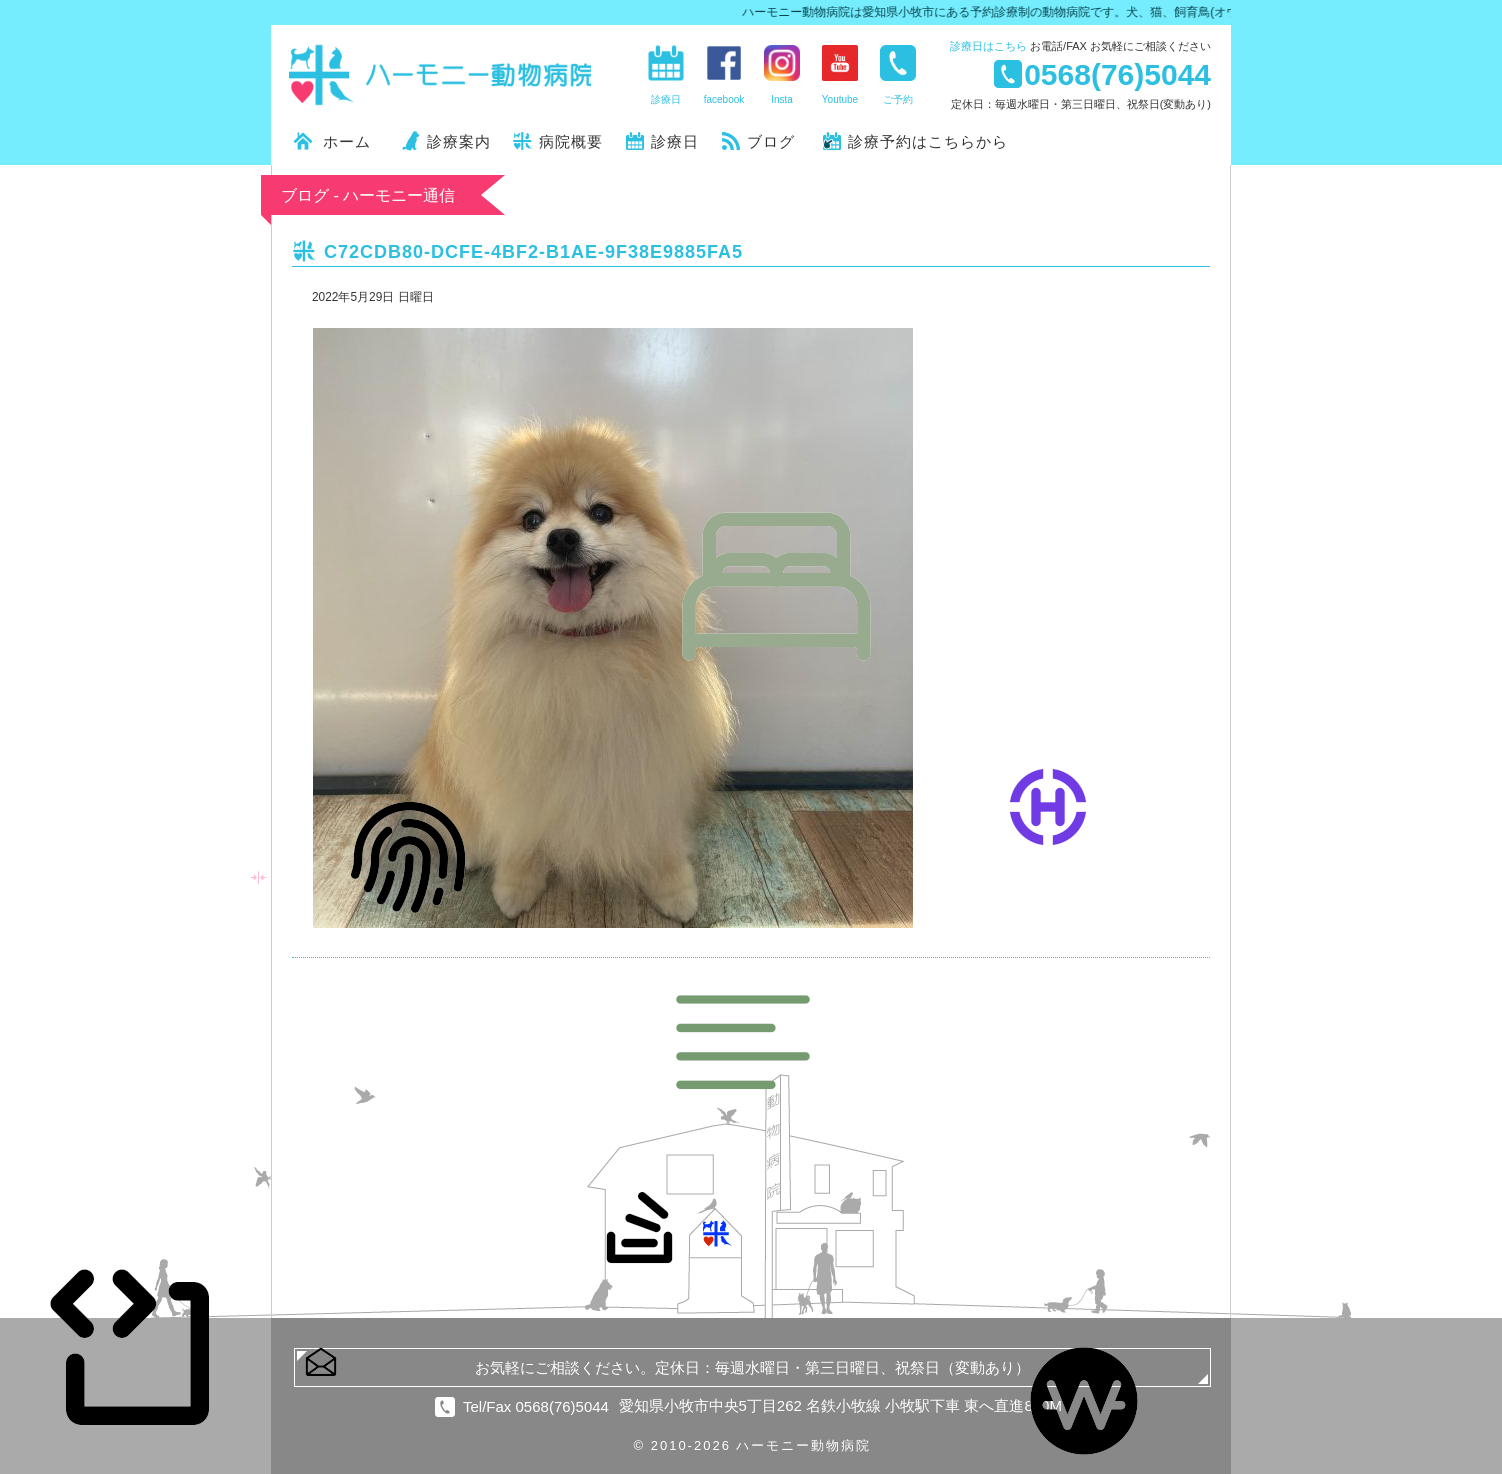  Describe the element at coordinates (409, 857) in the screenshot. I see `authenticate with biometric fingerprint` at that location.